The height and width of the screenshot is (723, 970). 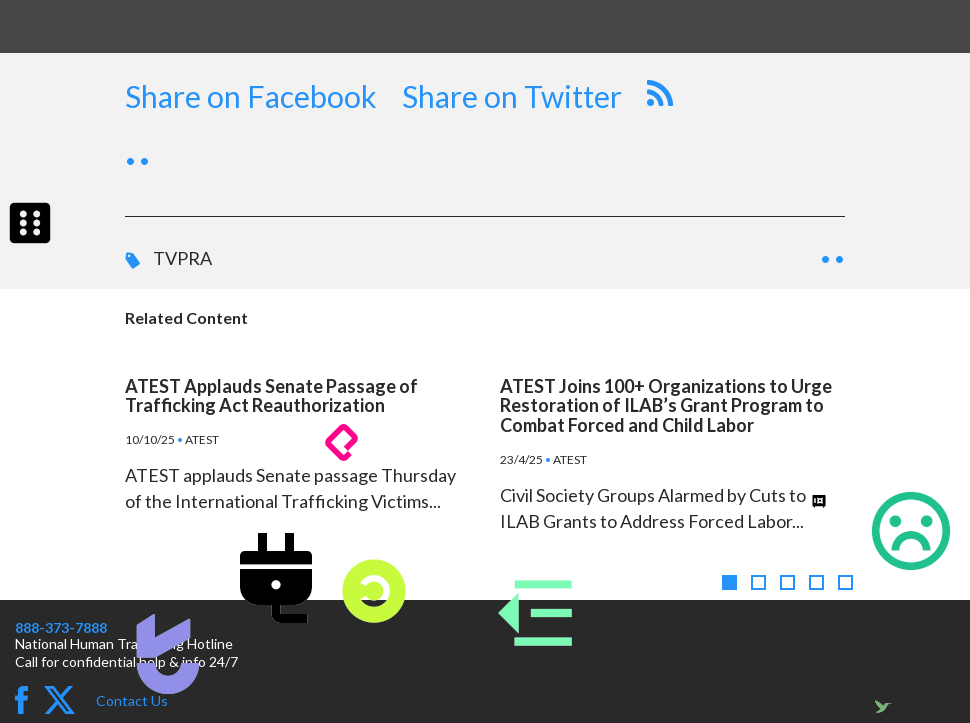 What do you see at coordinates (374, 591) in the screenshot?
I see `indicates content licensed under copyleft` at bounding box center [374, 591].